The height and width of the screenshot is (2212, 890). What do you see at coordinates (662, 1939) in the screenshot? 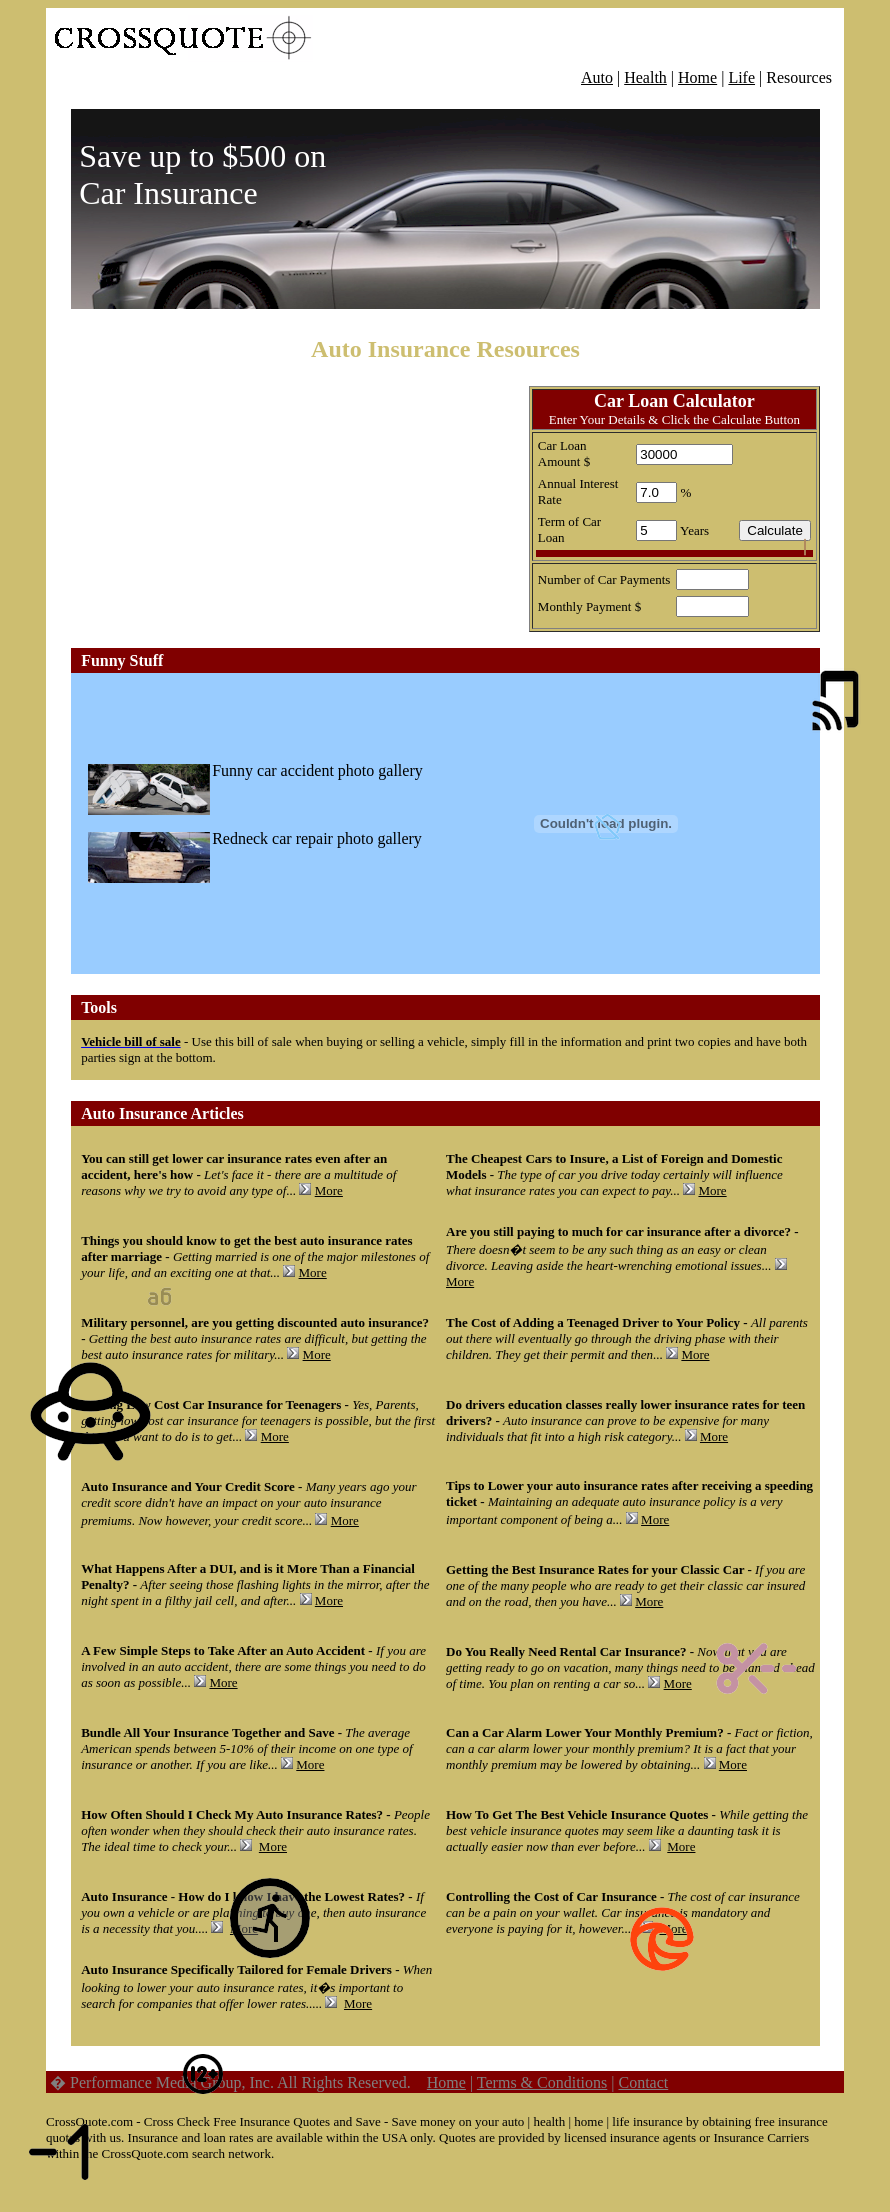
I see `open microsoft edge browser` at bounding box center [662, 1939].